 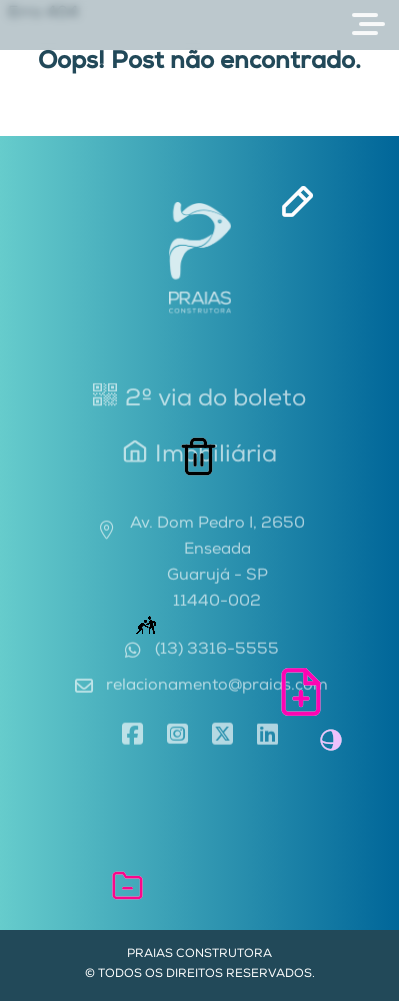 What do you see at coordinates (127, 885) in the screenshot?
I see `remove a folder` at bounding box center [127, 885].